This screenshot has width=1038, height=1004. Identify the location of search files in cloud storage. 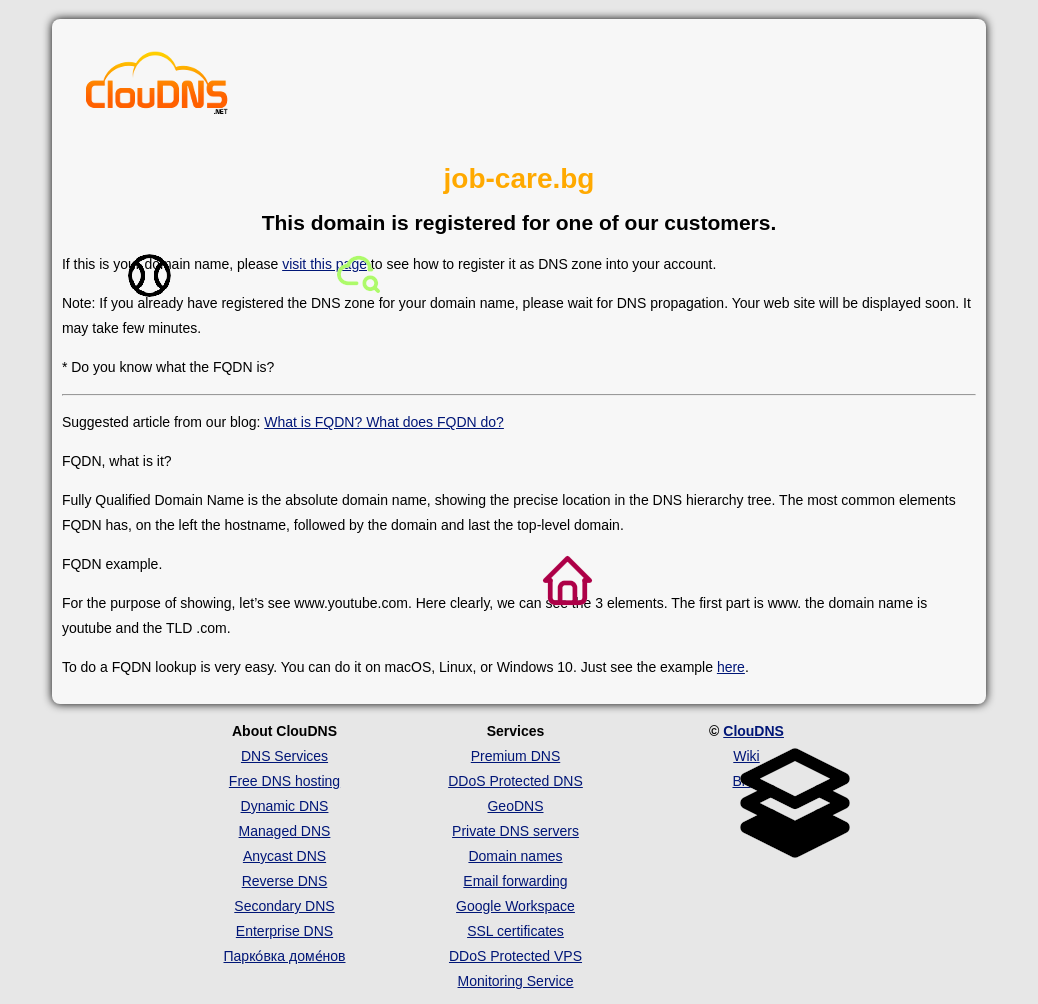
(358, 271).